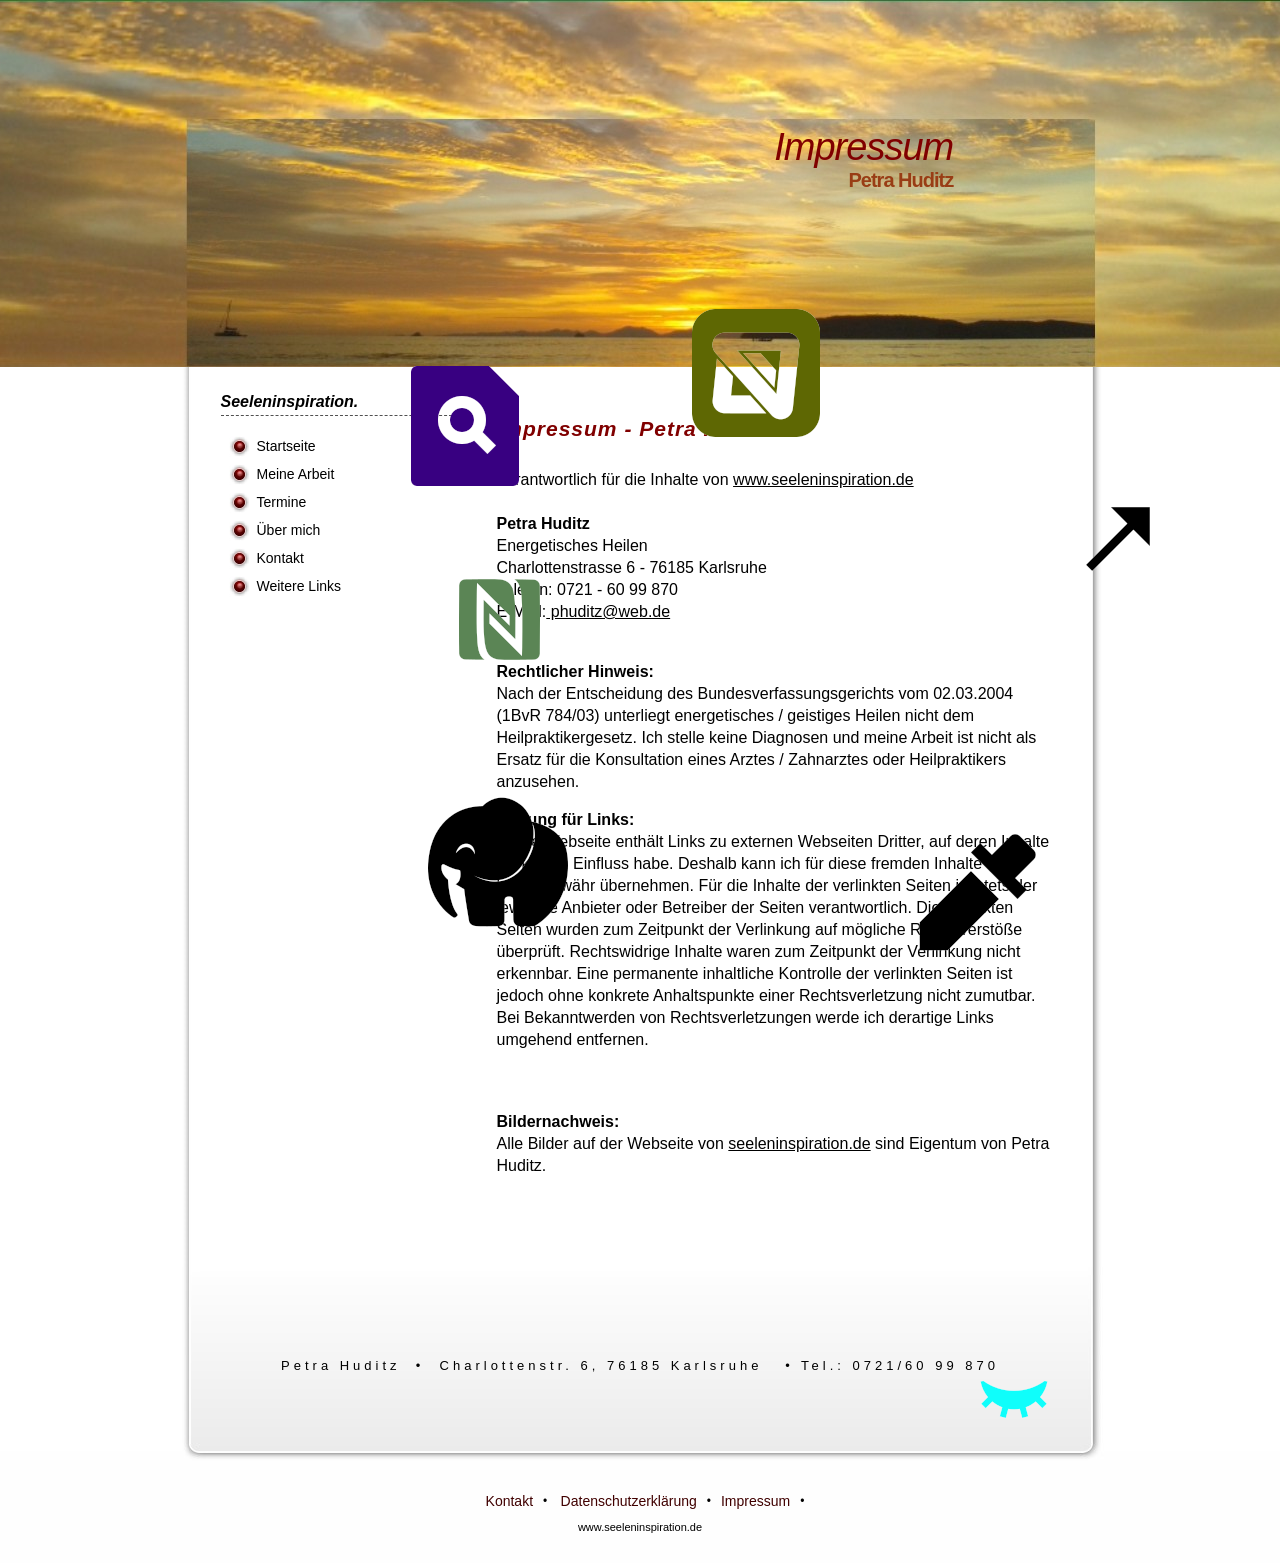 This screenshot has width=1280, height=1563. I want to click on open laragon local development environment, so click(498, 862).